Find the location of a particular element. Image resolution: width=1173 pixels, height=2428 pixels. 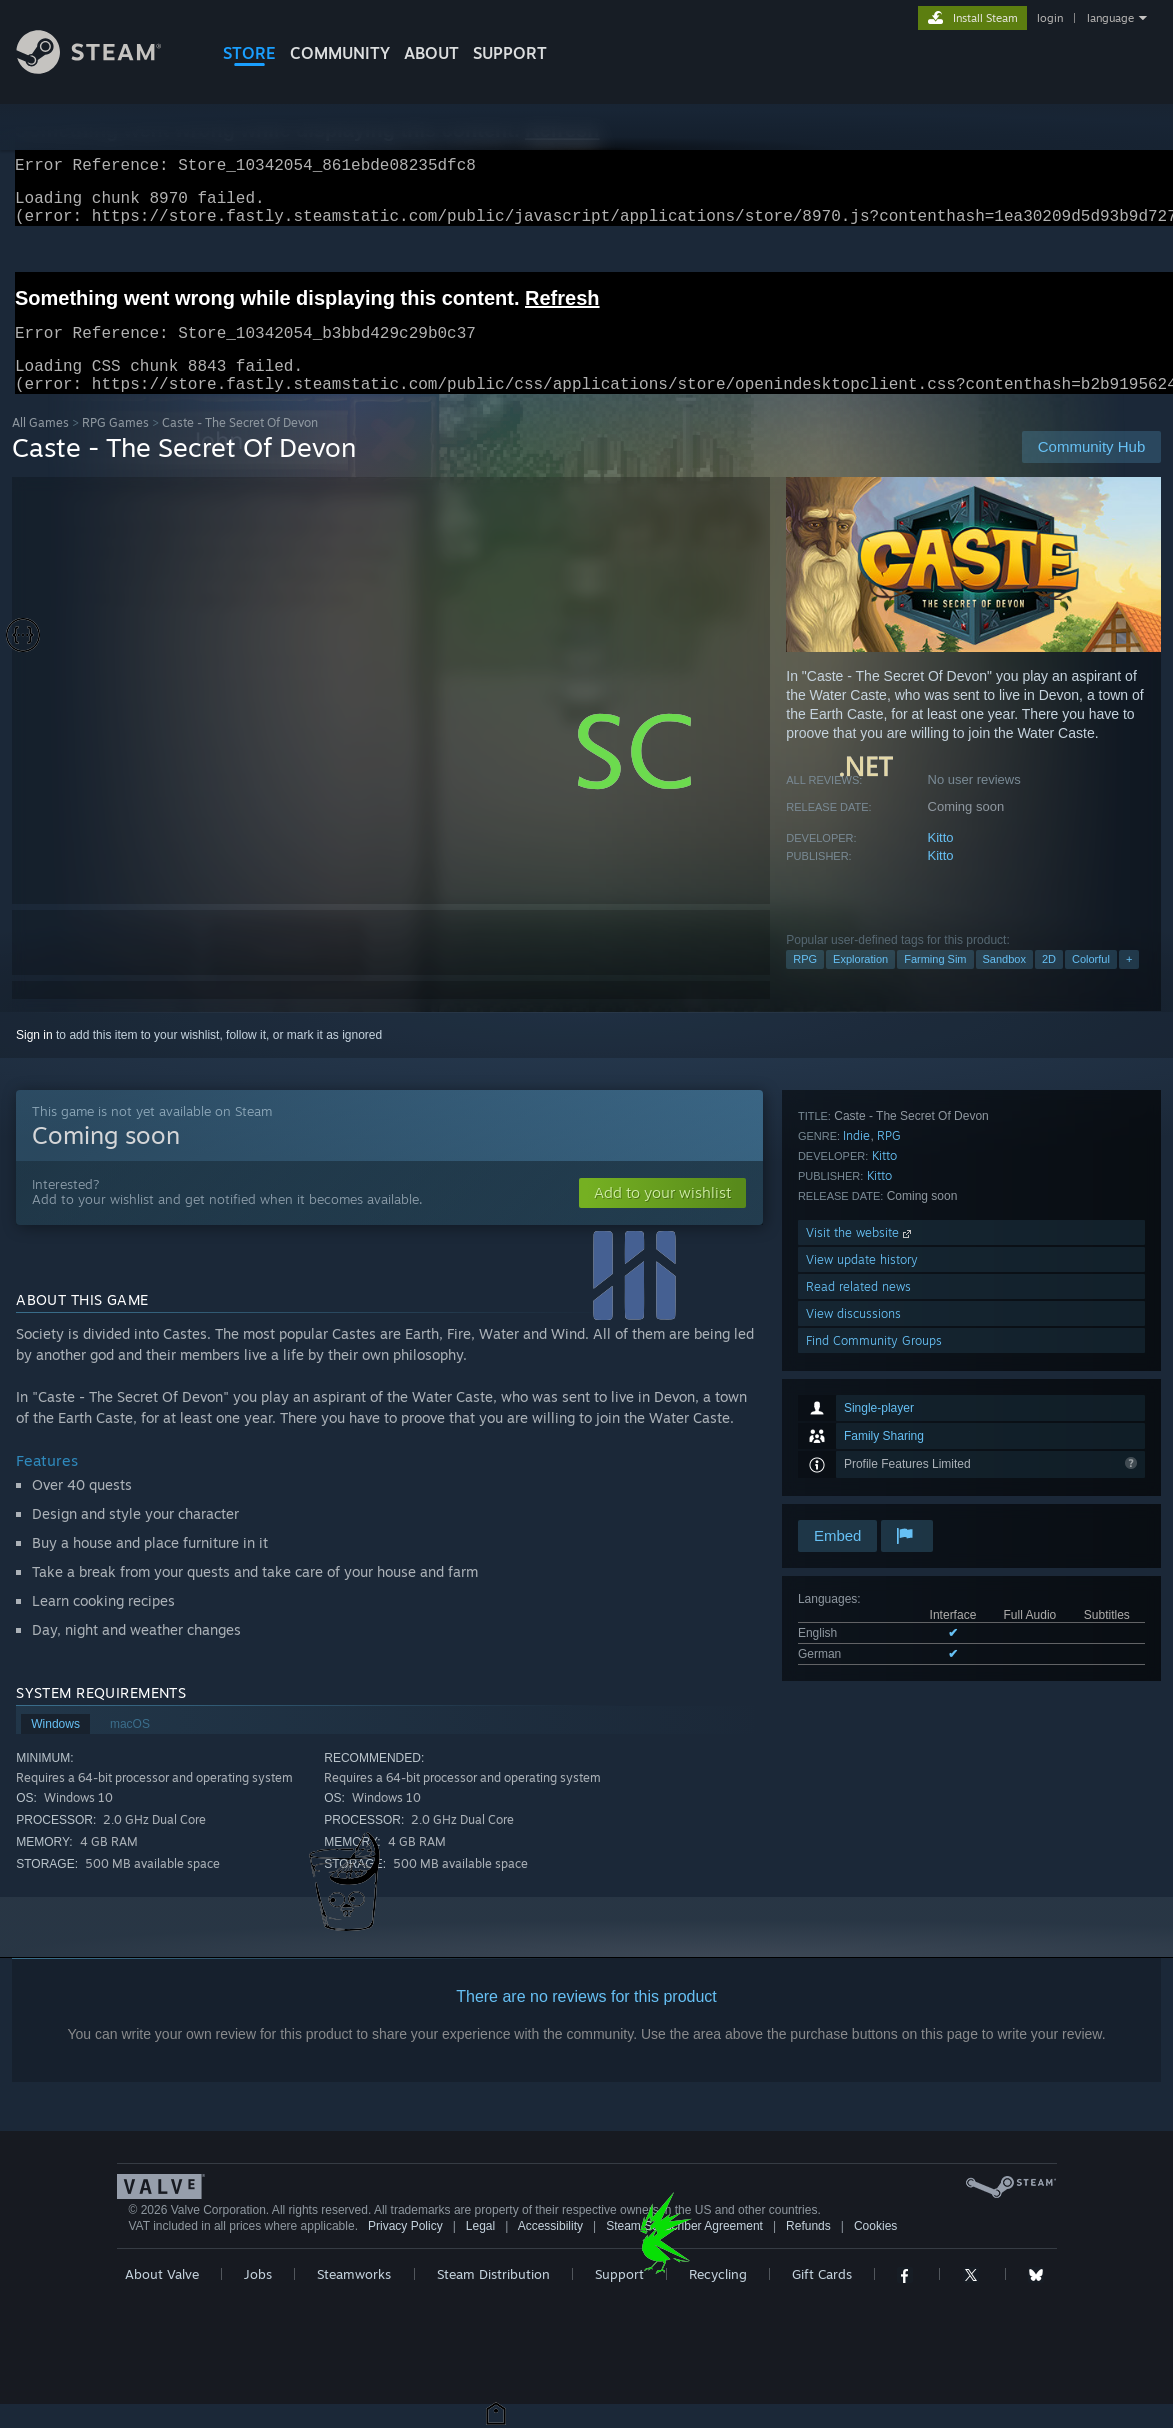

CD Projekt company logo is located at coordinates (666, 2233).